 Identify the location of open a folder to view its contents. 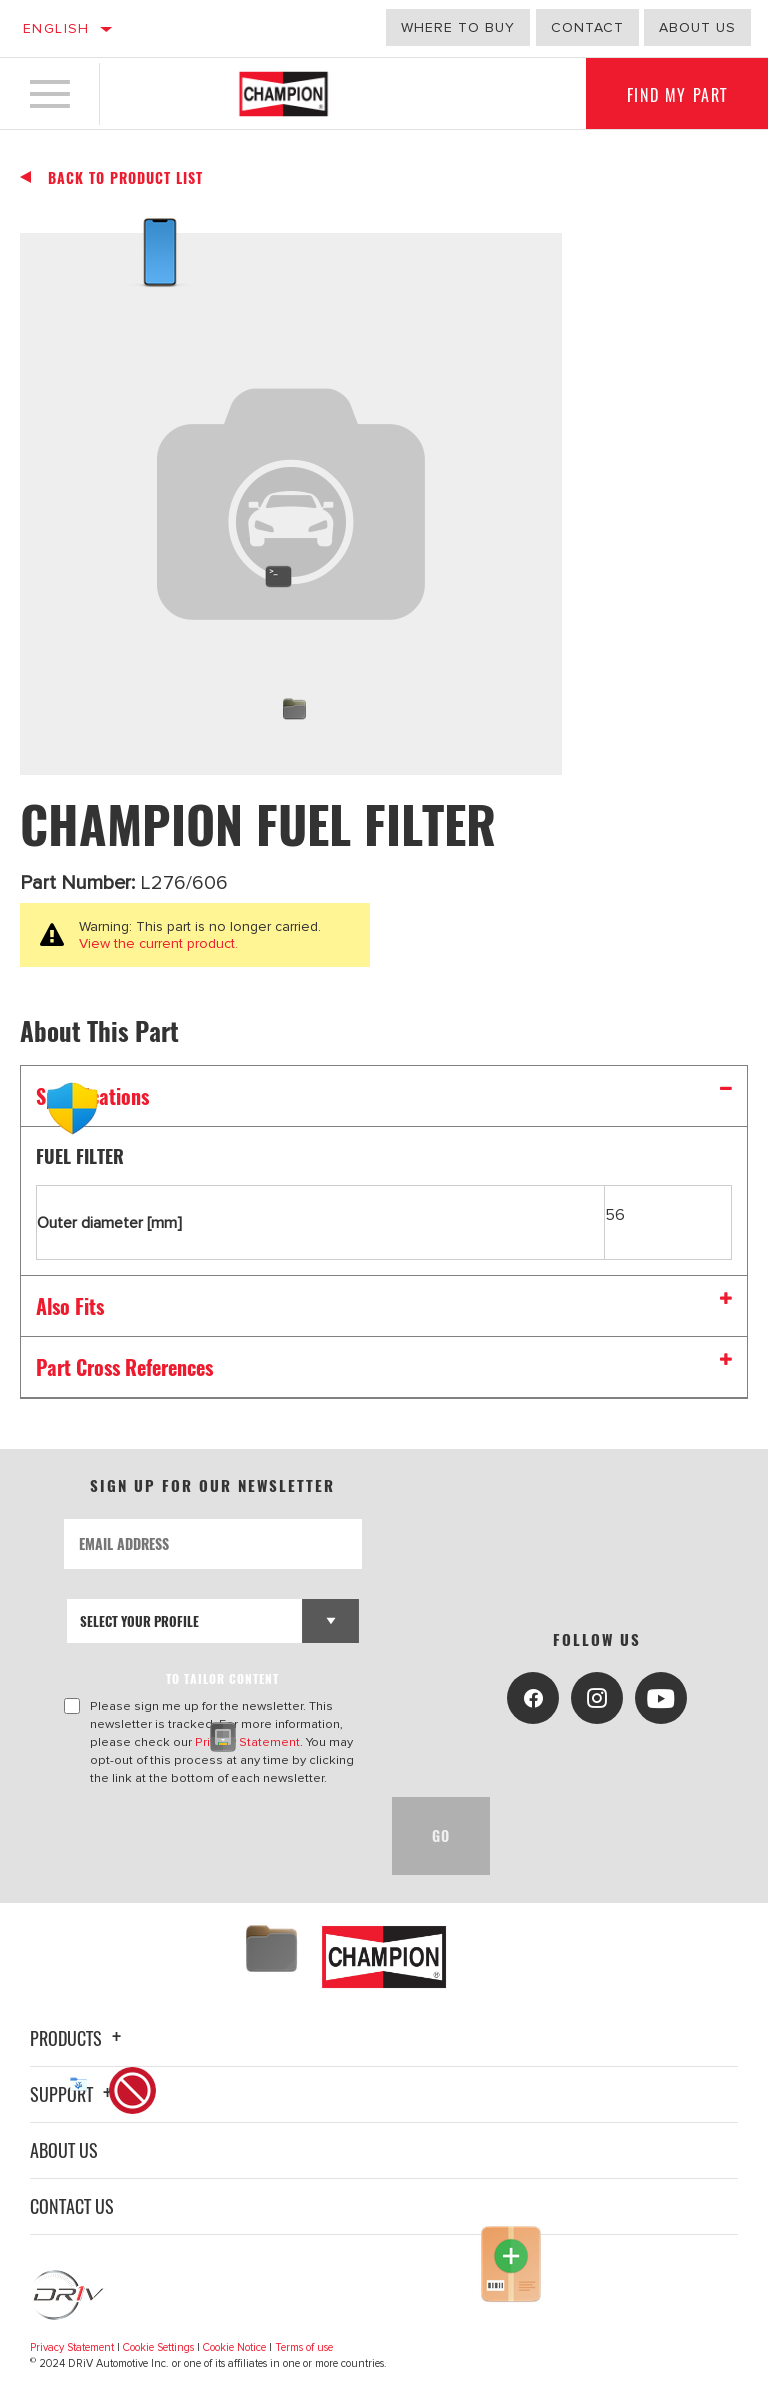
(271, 1948).